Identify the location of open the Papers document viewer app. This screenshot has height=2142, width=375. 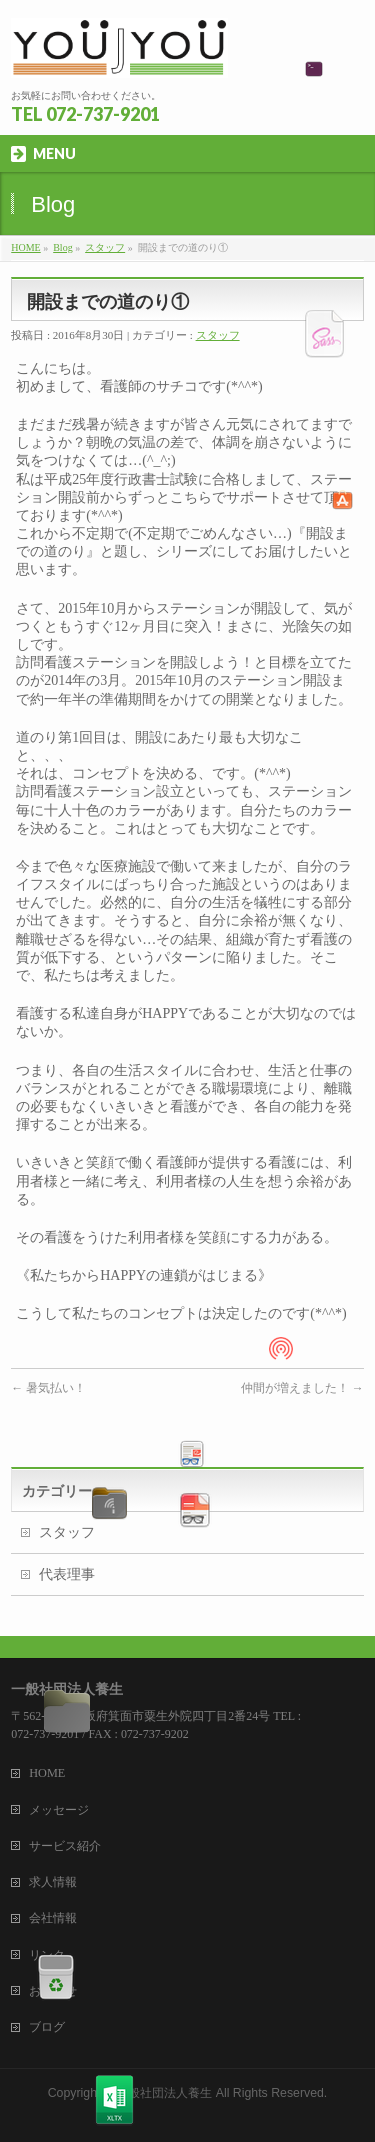
(195, 1510).